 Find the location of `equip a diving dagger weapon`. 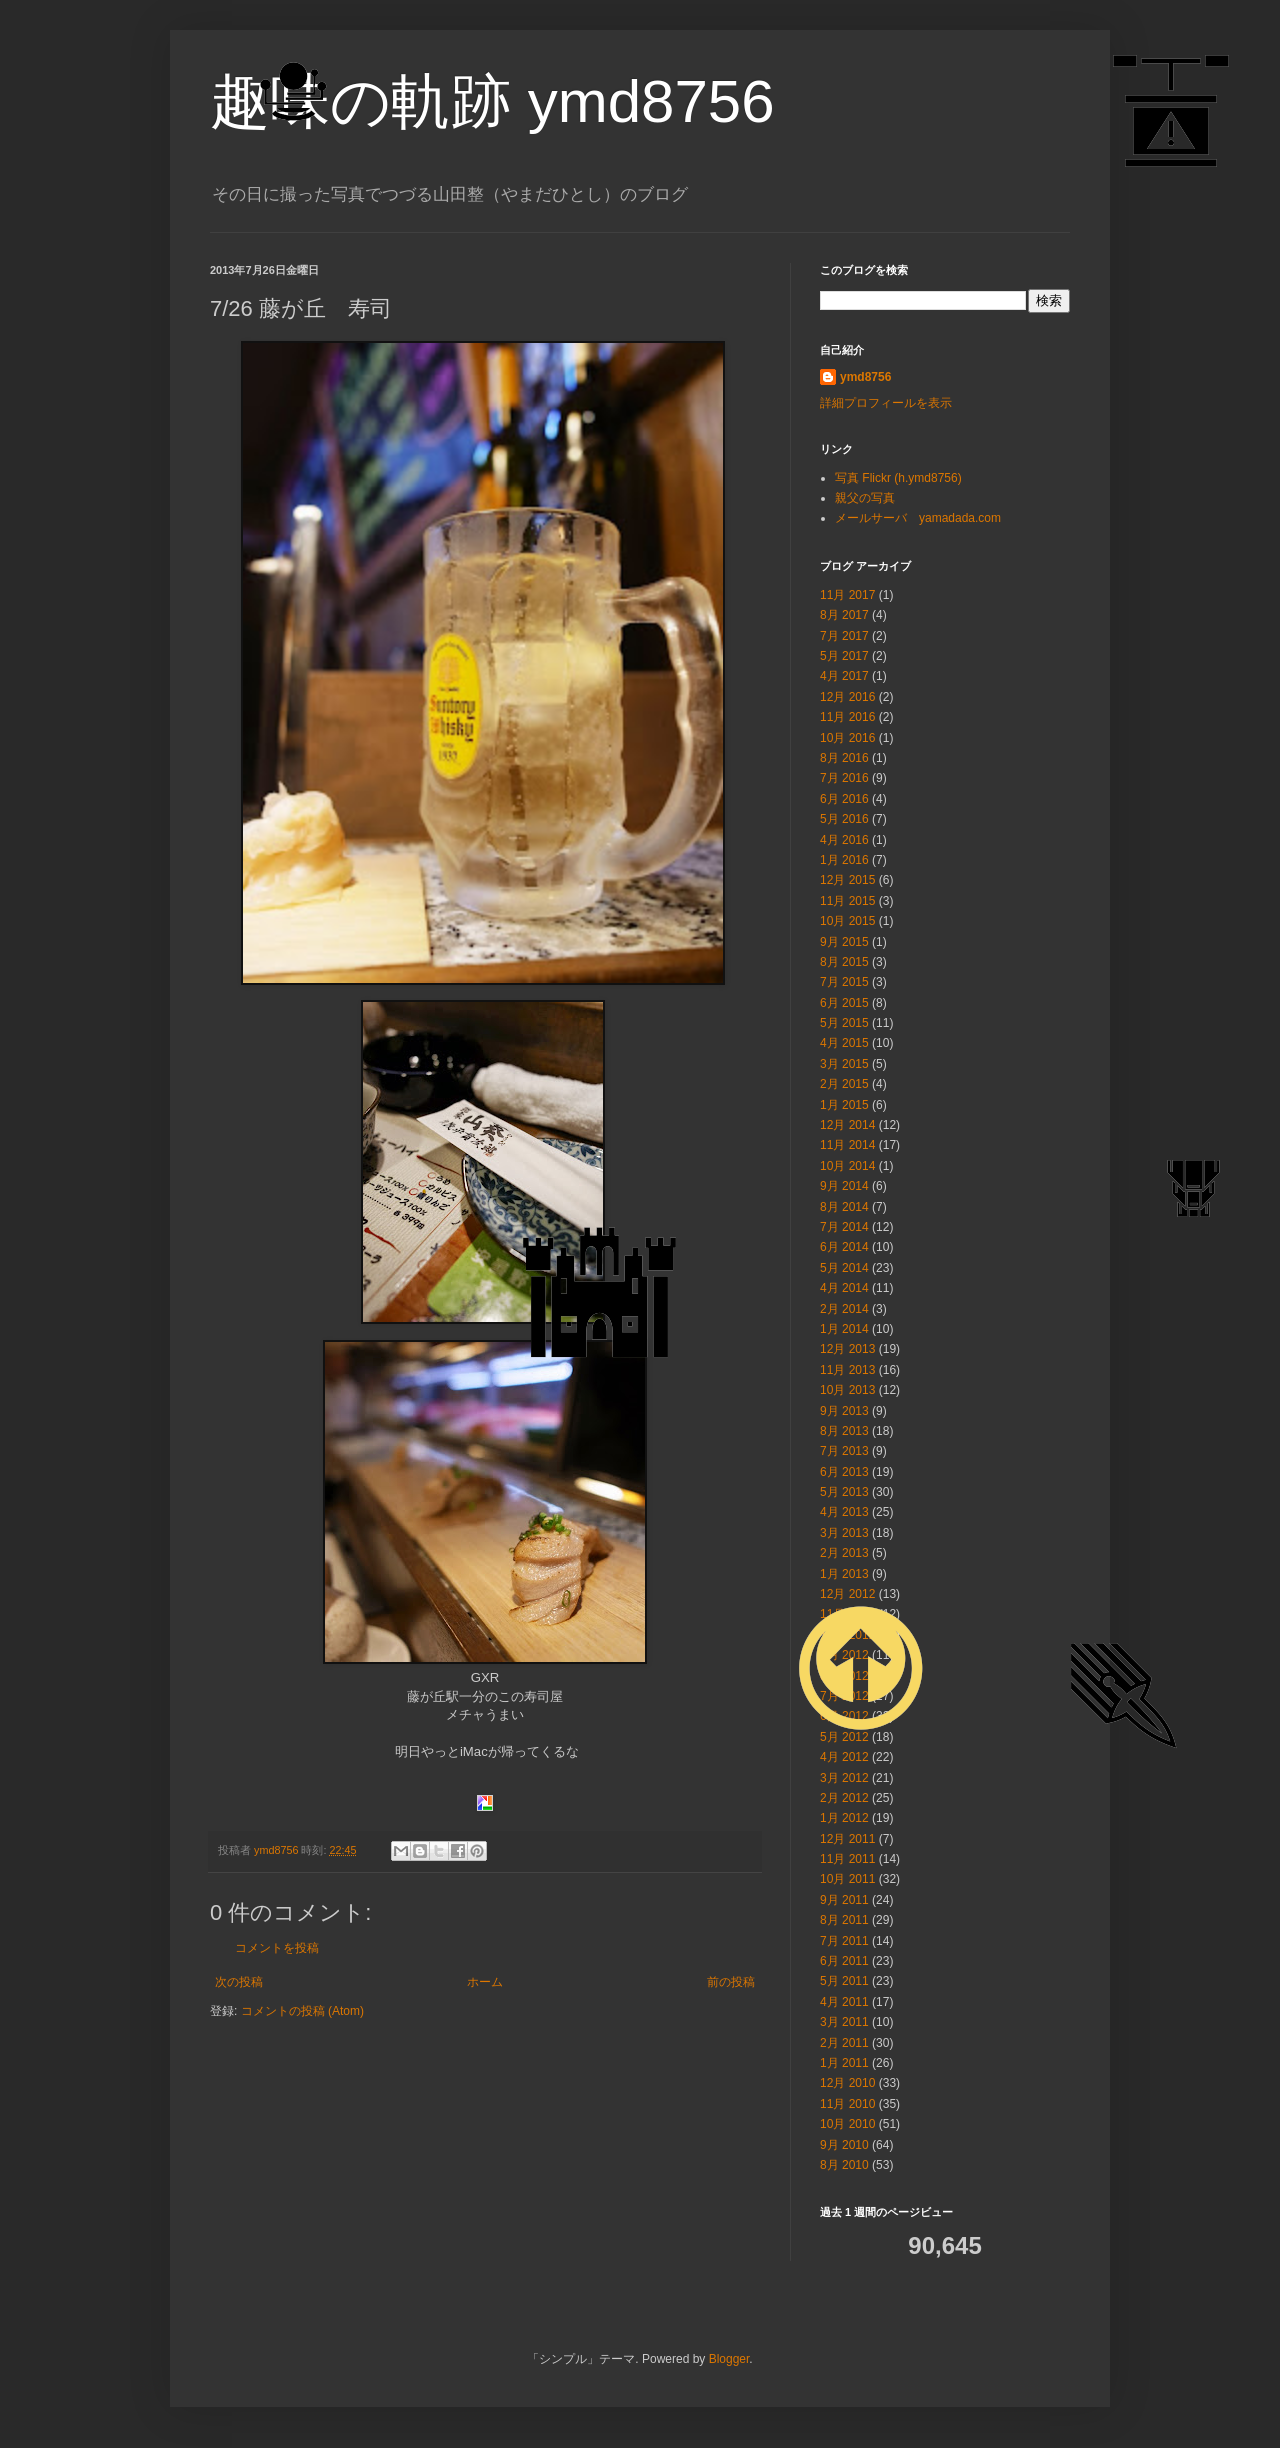

equip a diving dagger weapon is located at coordinates (1124, 1696).